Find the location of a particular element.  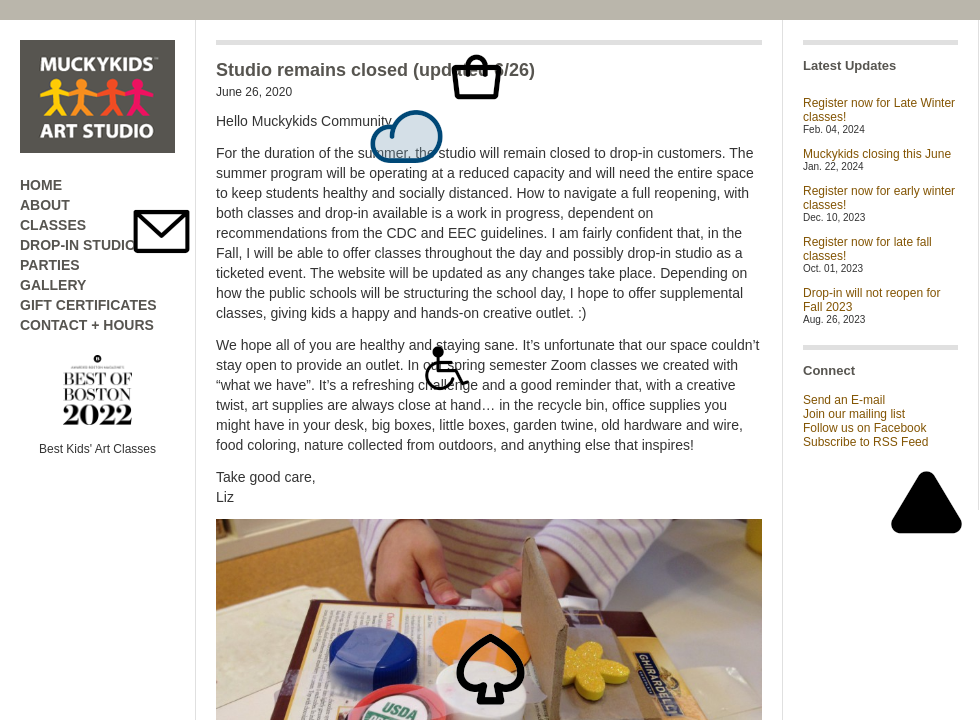

view your shopping bag is located at coordinates (476, 79).